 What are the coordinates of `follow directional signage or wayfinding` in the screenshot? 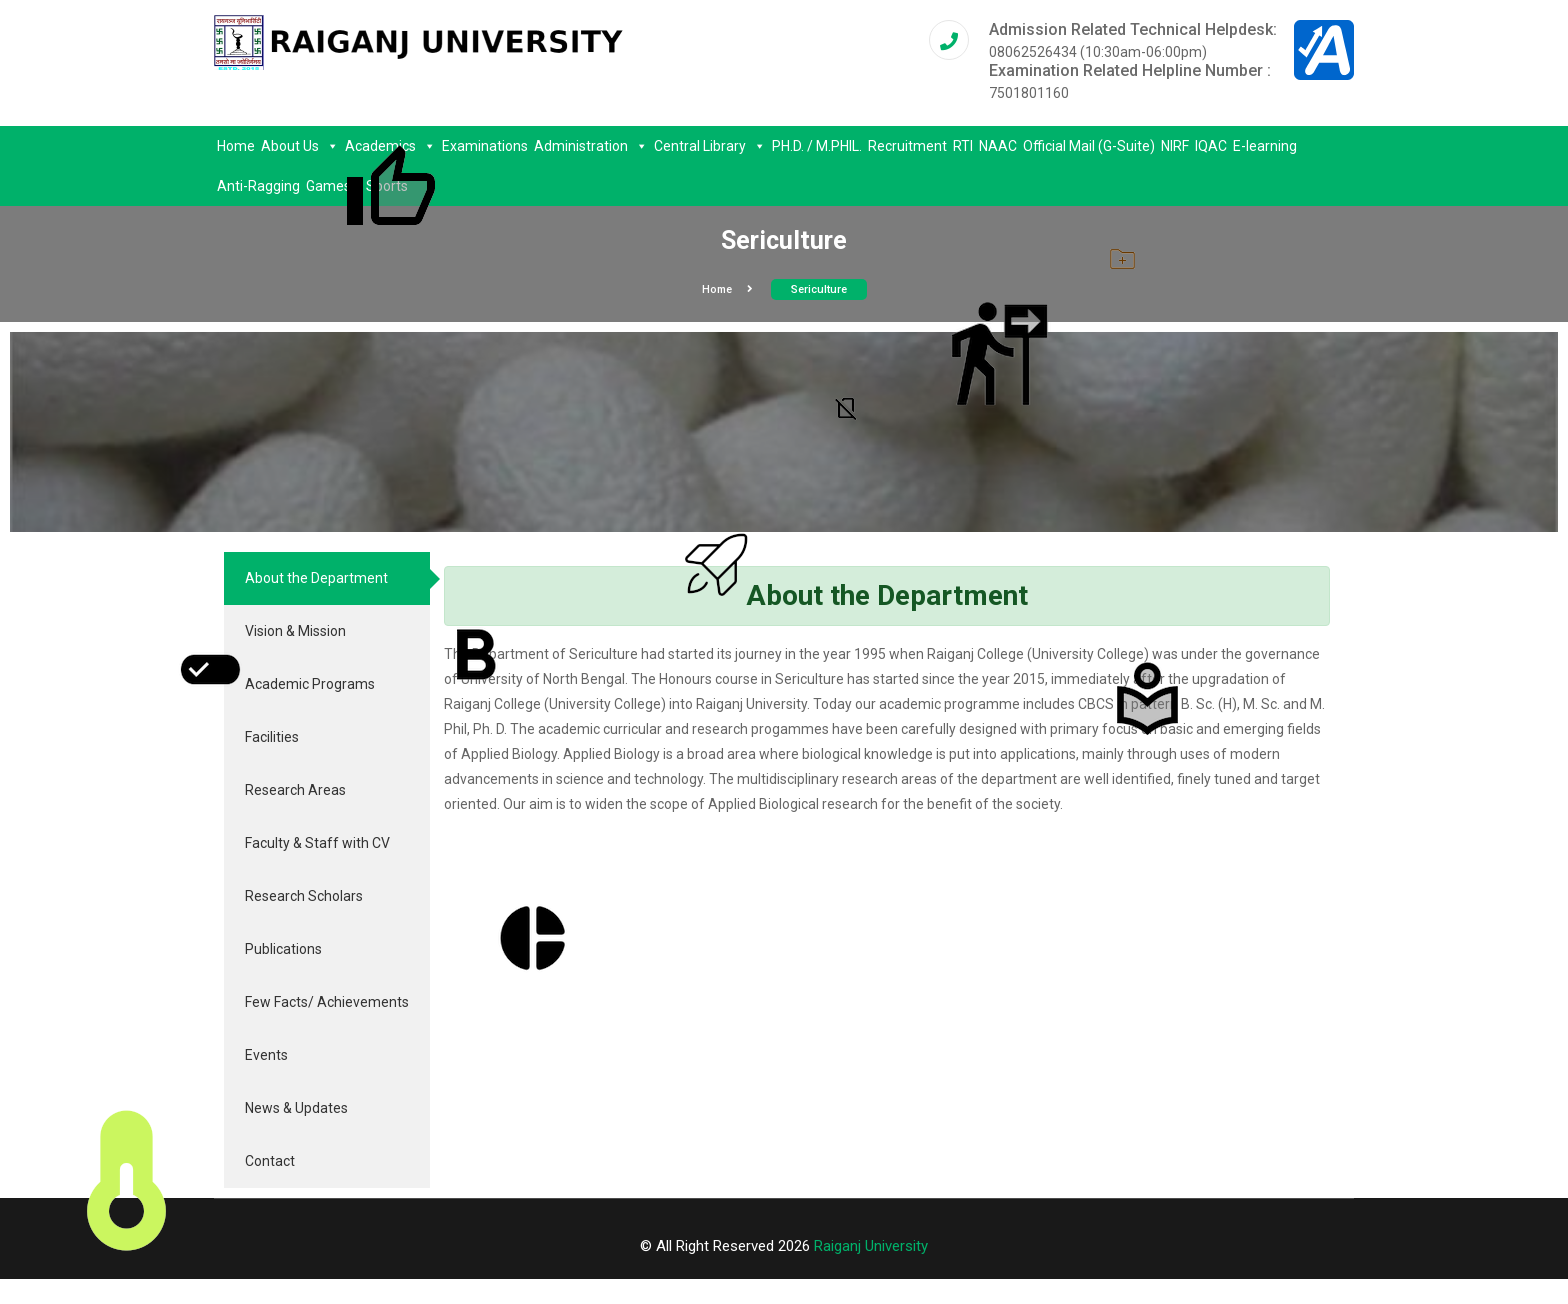 It's located at (1001, 353).